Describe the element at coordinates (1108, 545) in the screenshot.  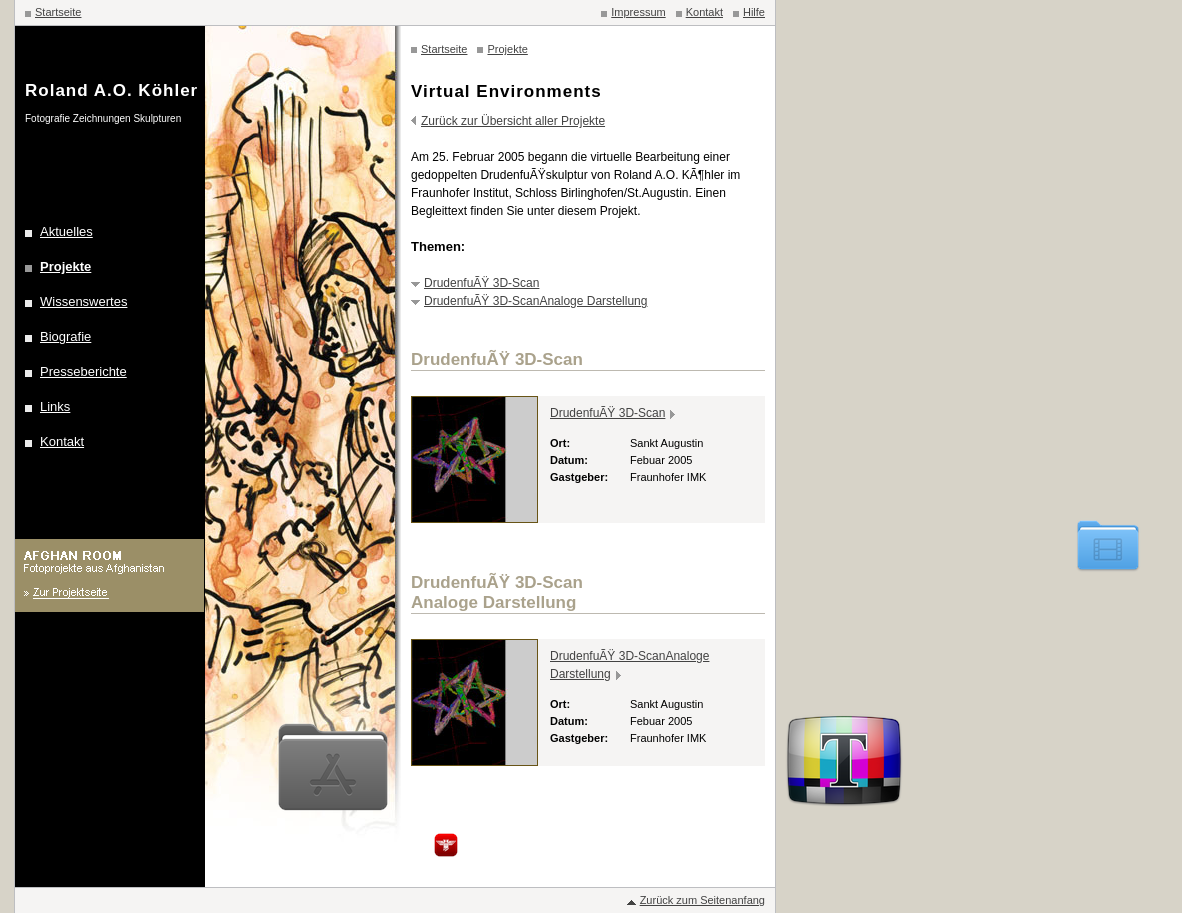
I see `open your movies folder` at that location.